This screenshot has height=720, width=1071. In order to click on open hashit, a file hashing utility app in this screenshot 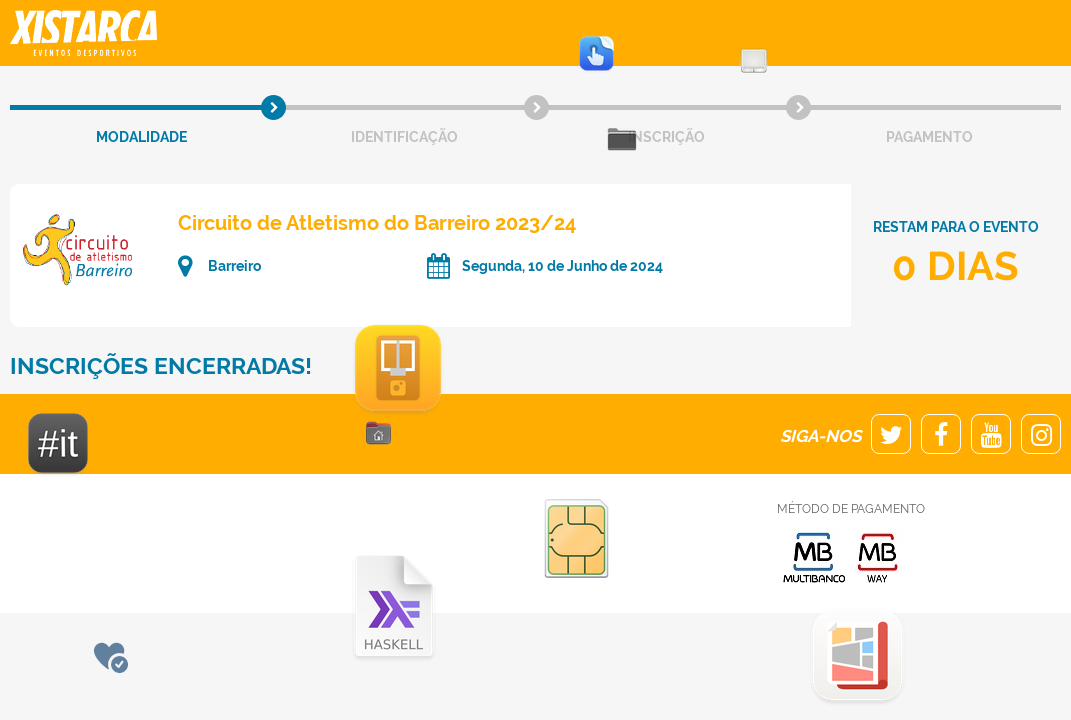, I will do `click(58, 443)`.